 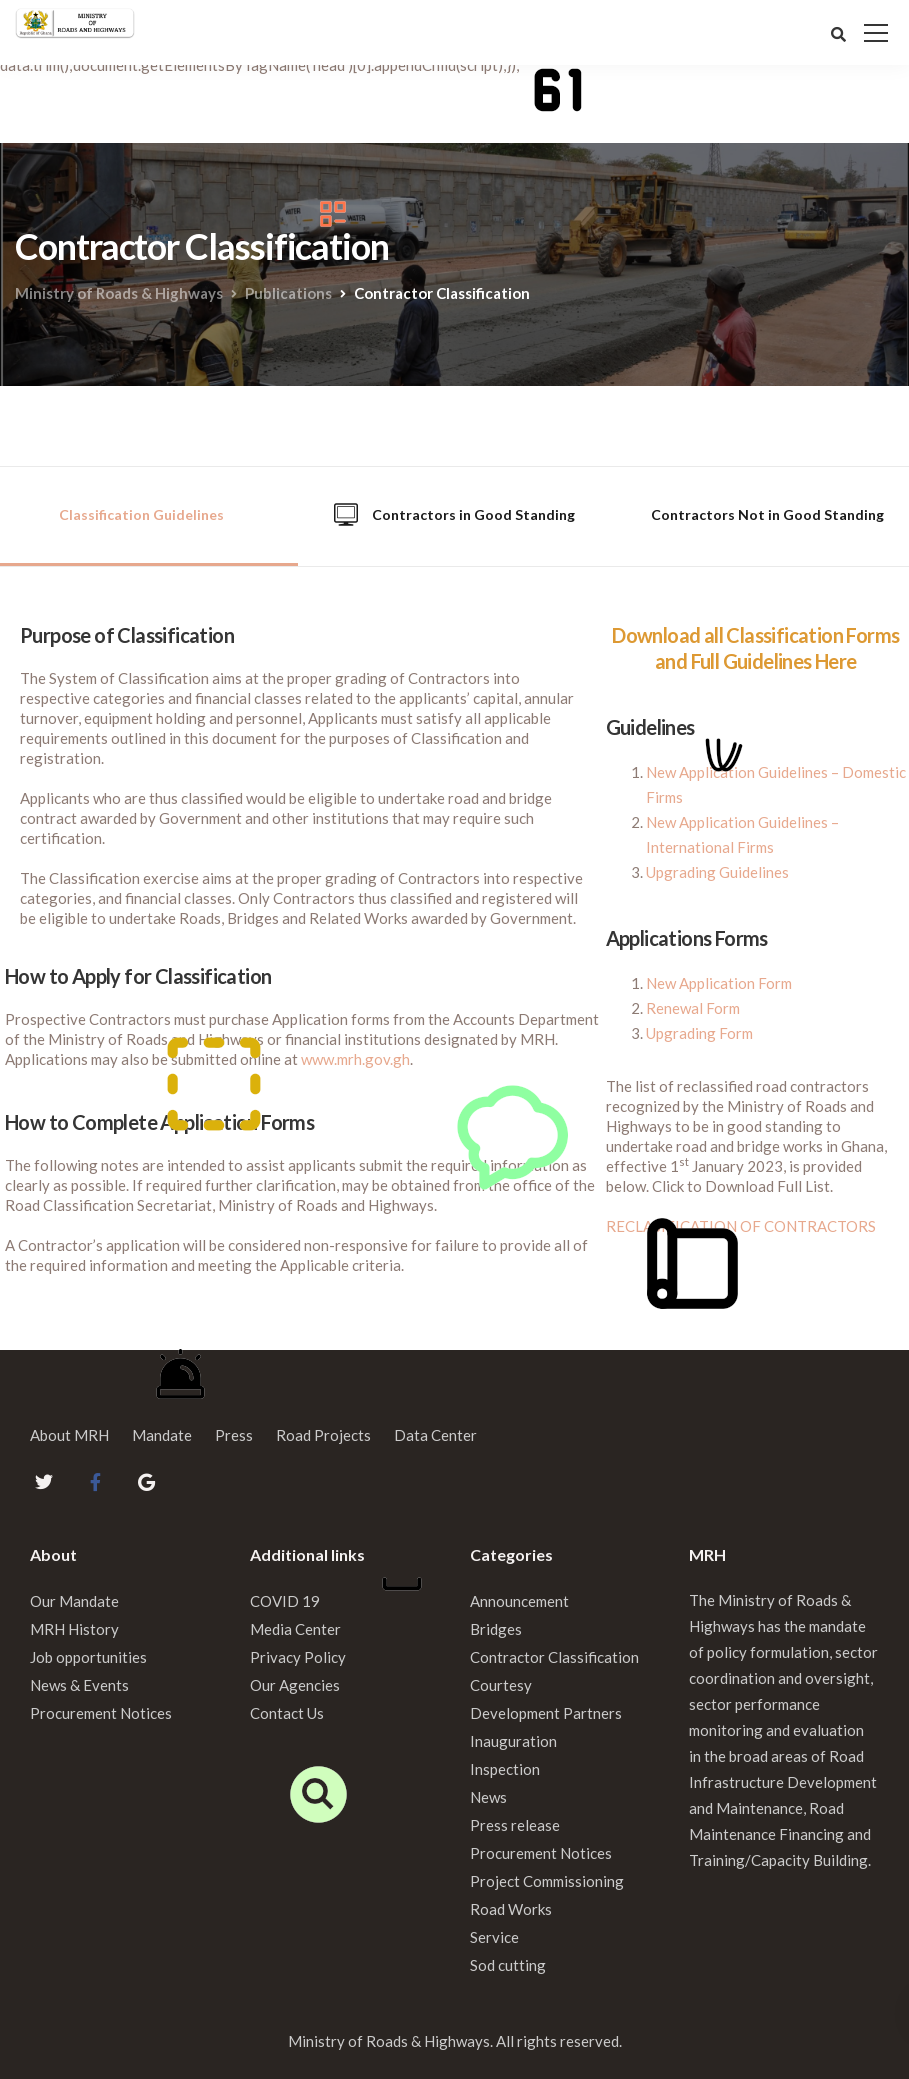 I want to click on remove a category from the list, so click(x=333, y=214).